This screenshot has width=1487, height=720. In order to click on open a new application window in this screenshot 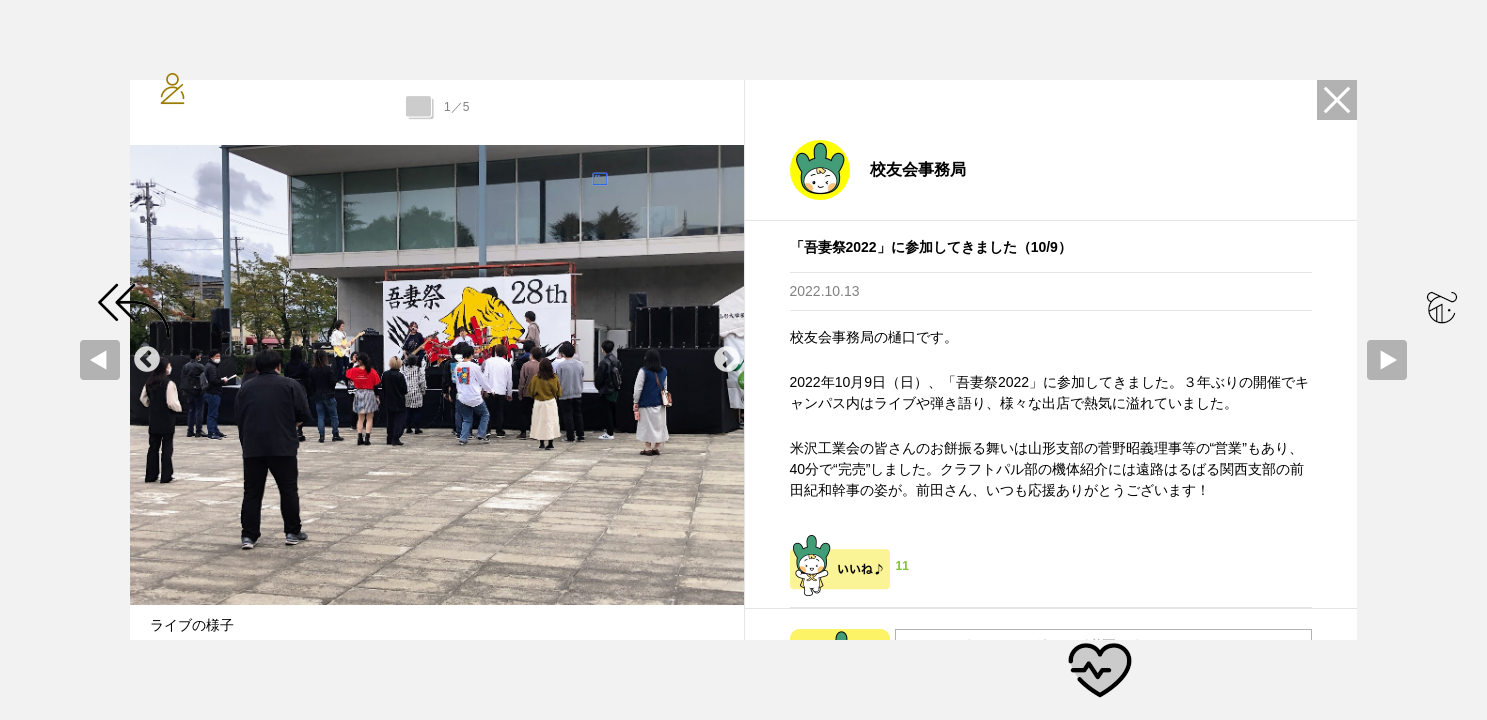, I will do `click(600, 179)`.